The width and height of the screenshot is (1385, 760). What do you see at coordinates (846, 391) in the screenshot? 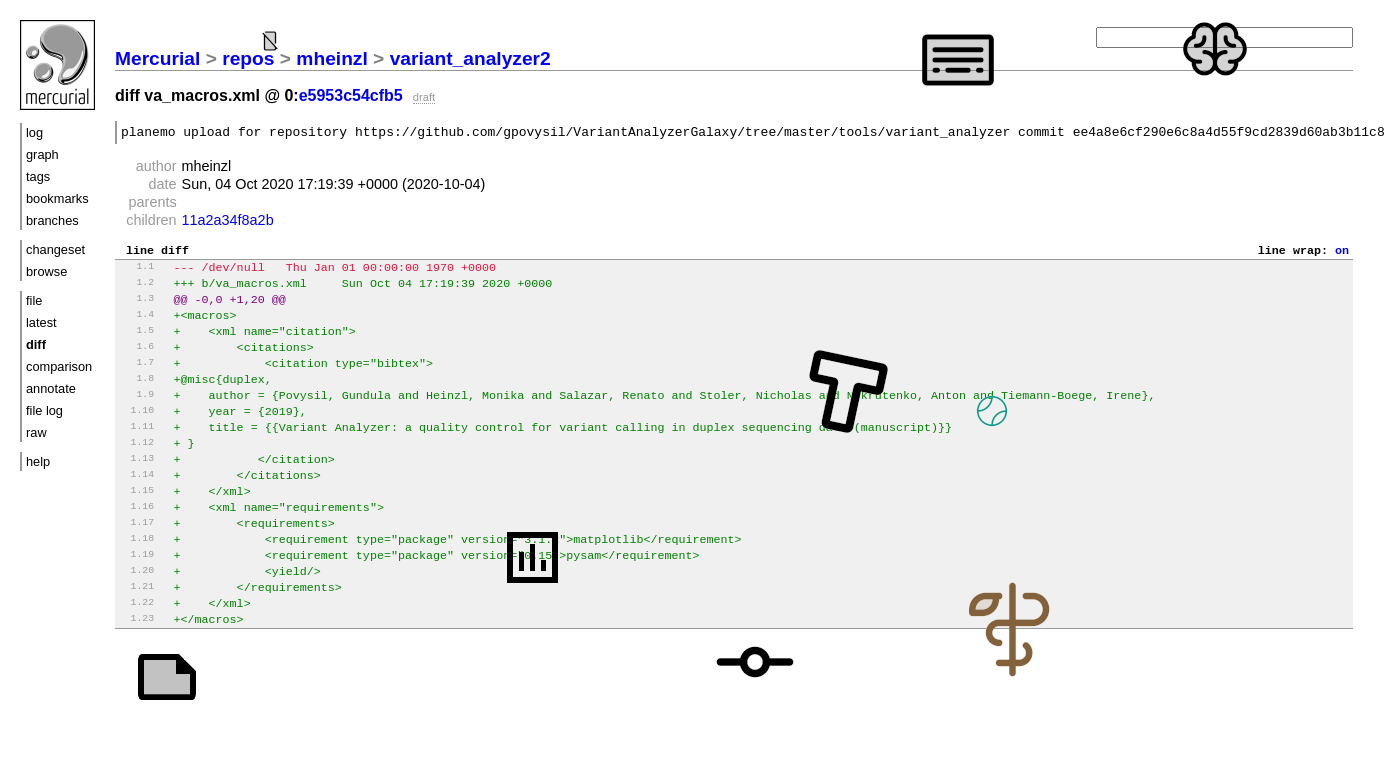
I see `open topbuzz app` at bounding box center [846, 391].